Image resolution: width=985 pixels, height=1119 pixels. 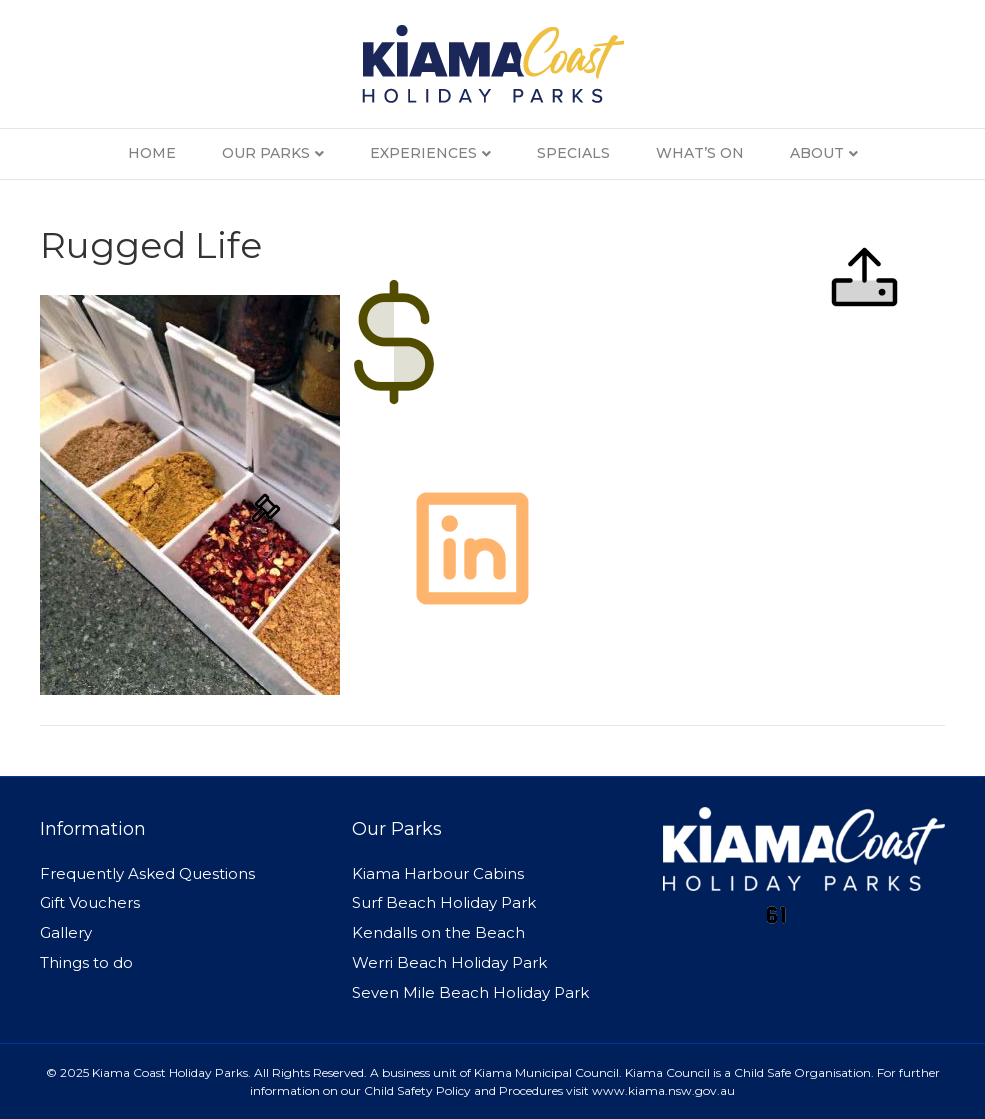 What do you see at coordinates (472, 548) in the screenshot?
I see `open LinkedIn profile or app` at bounding box center [472, 548].